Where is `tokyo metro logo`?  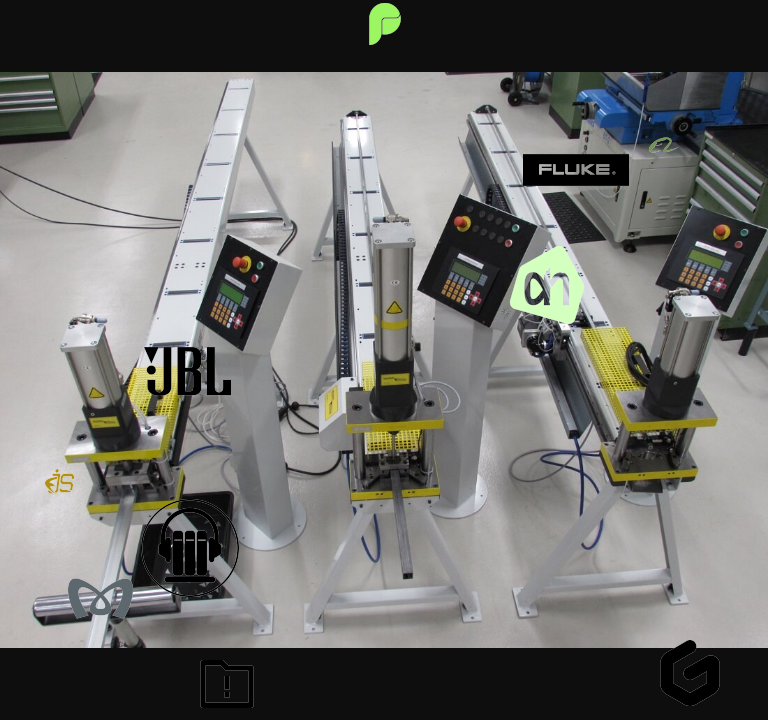 tokyo metro logo is located at coordinates (100, 598).